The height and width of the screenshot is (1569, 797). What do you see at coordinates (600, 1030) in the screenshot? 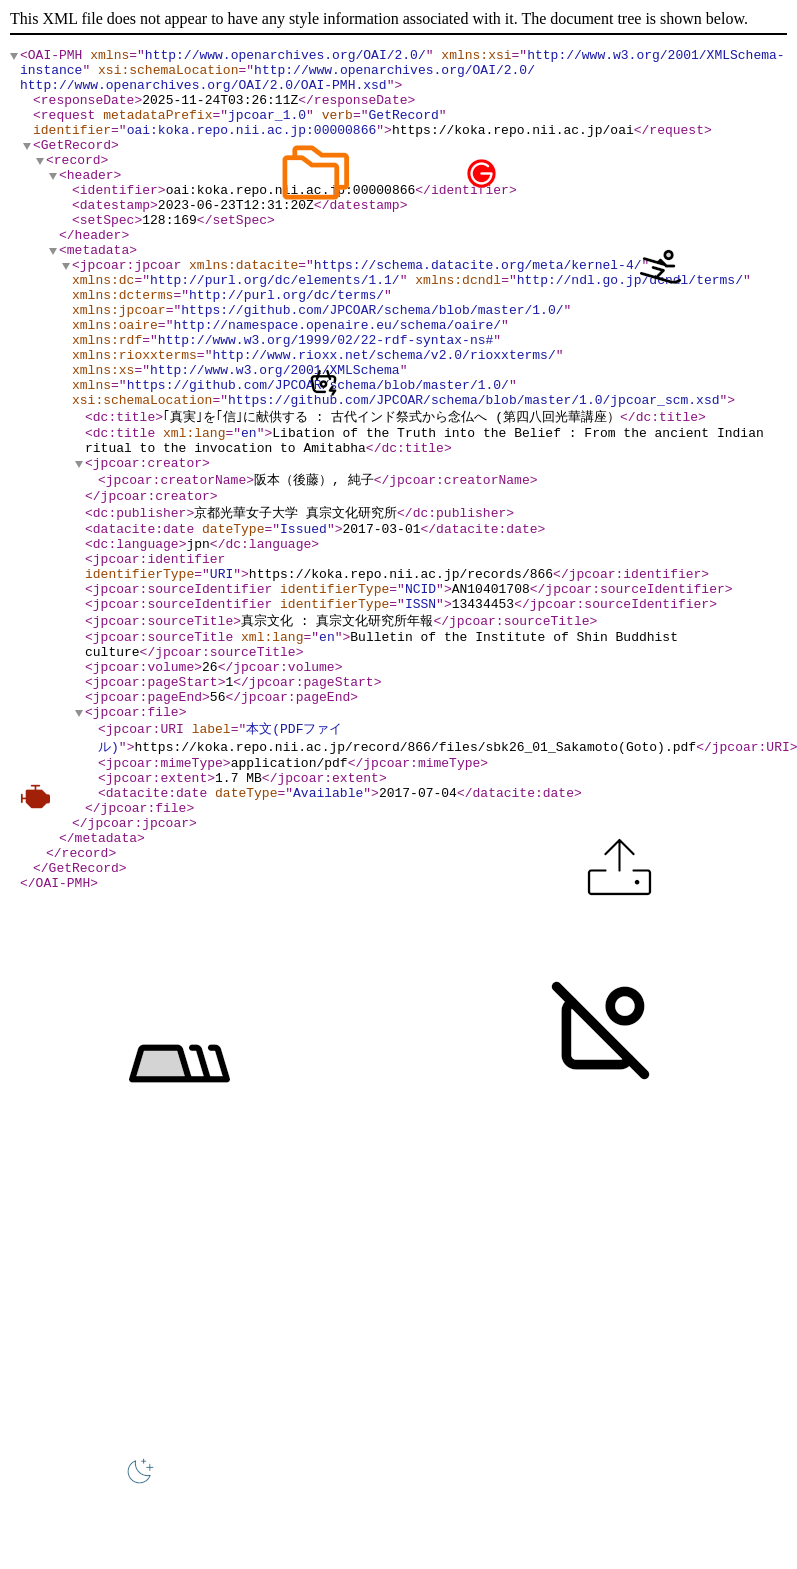
I see `mute or disable notifications` at bounding box center [600, 1030].